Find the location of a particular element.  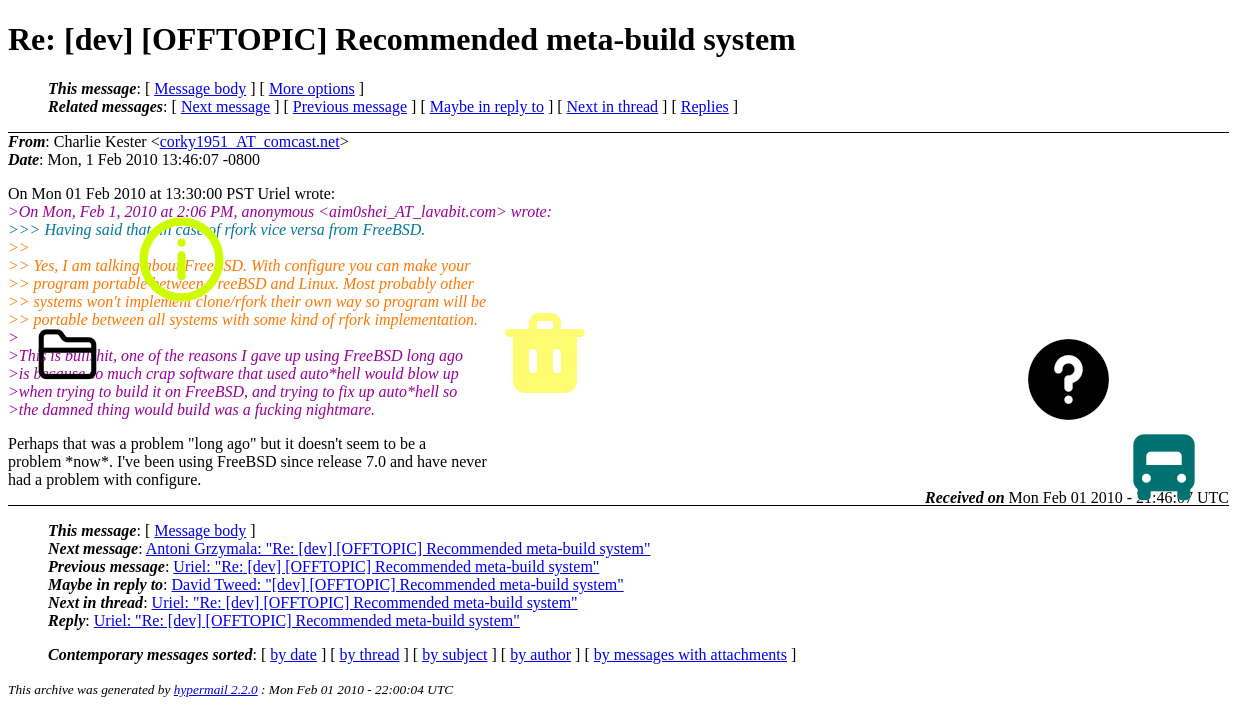

browse files in a directory is located at coordinates (67, 355).